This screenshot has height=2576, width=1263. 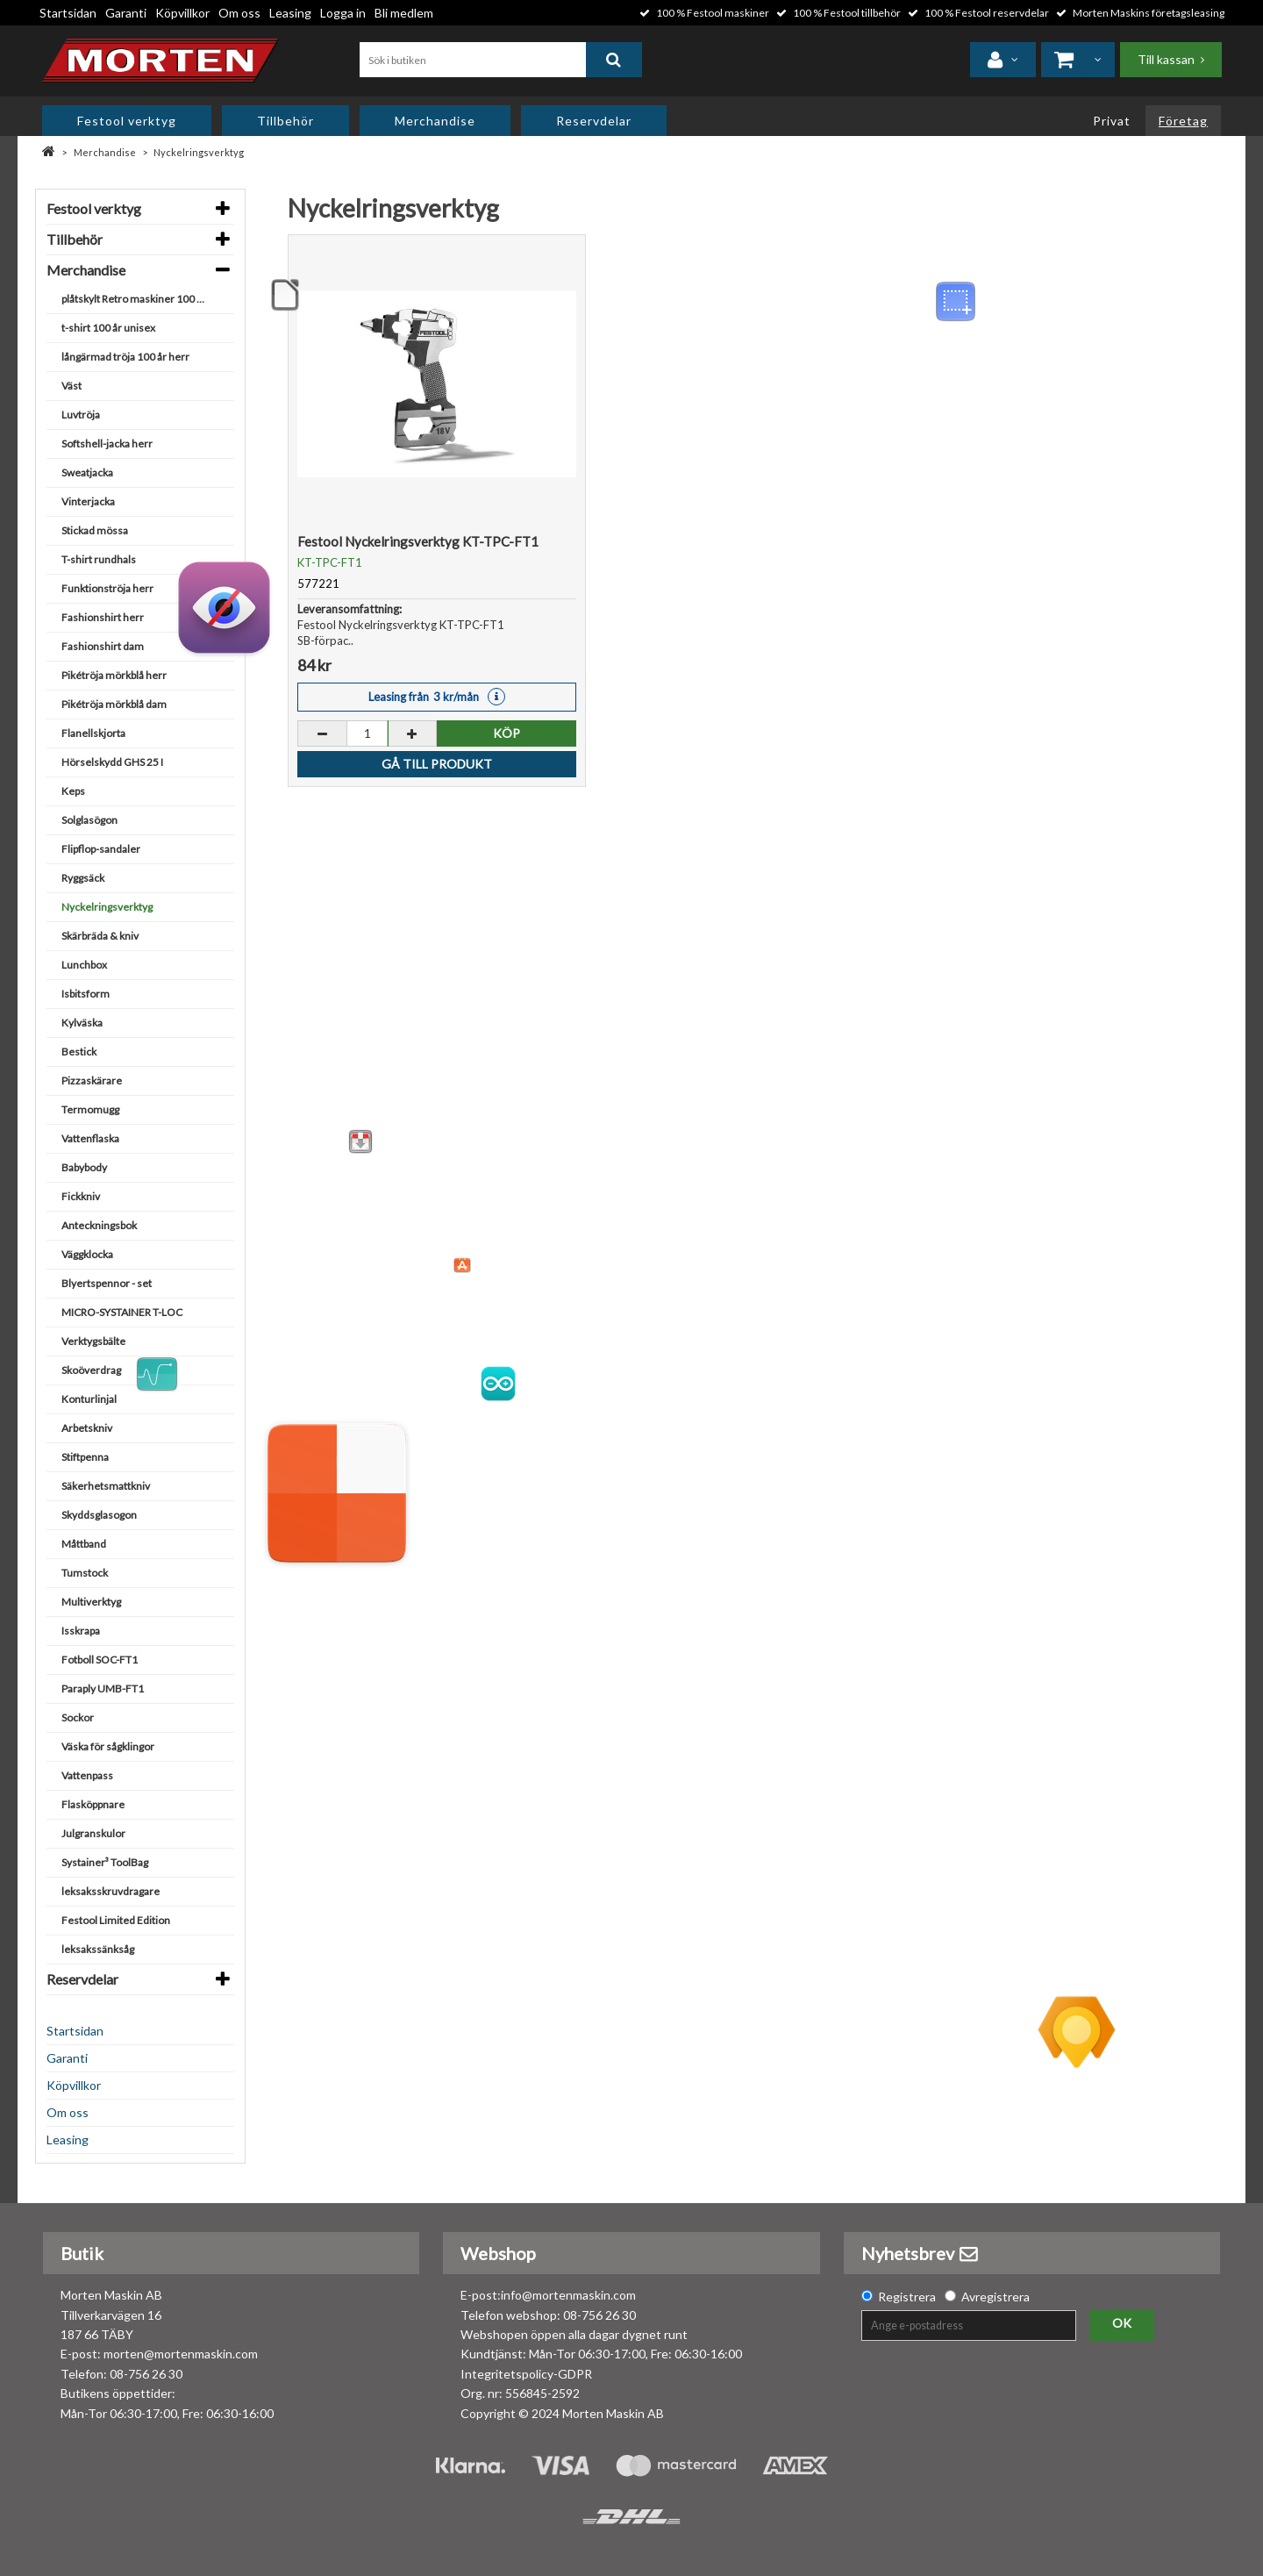 I want to click on take a screenshot, so click(x=955, y=301).